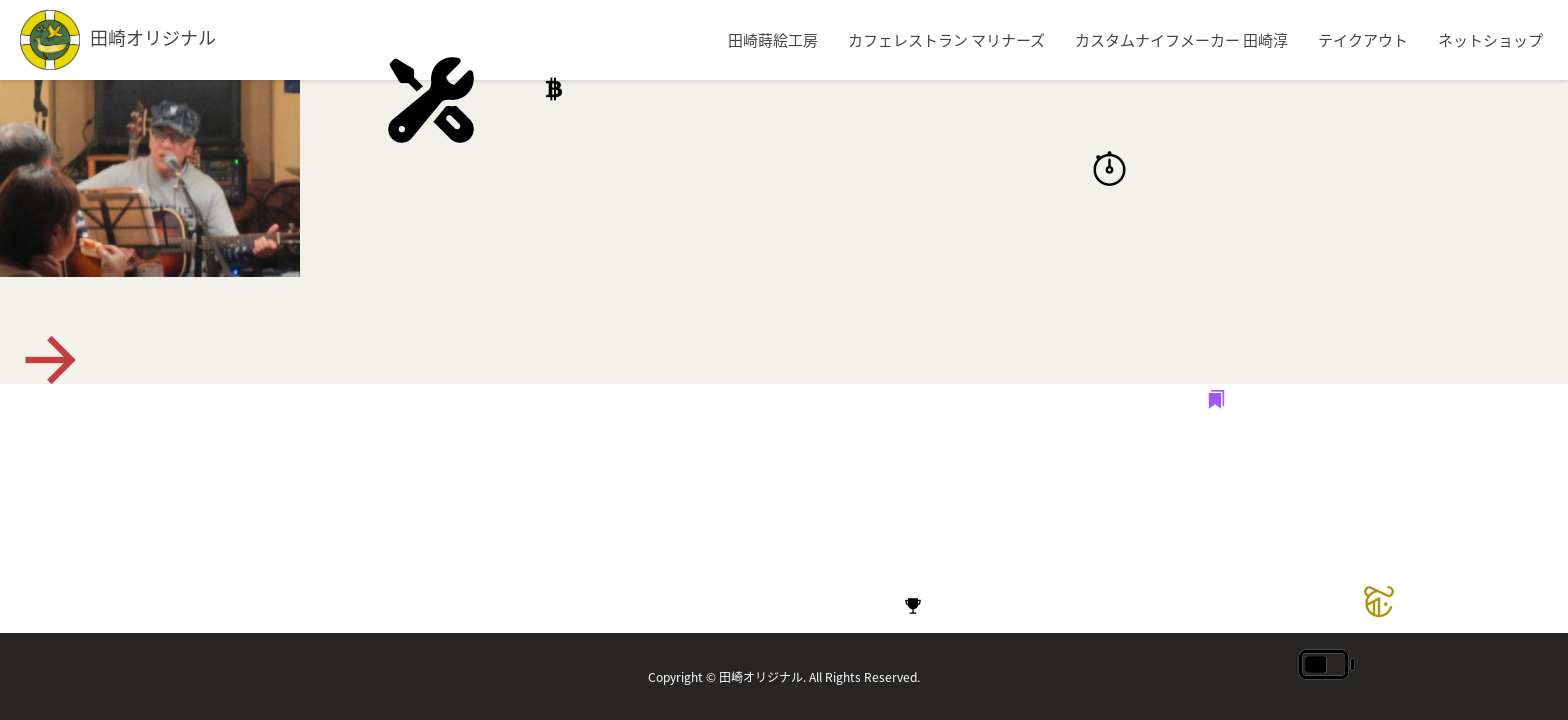 This screenshot has width=1568, height=720. What do you see at coordinates (1379, 601) in the screenshot?
I see `open The New York Times app` at bounding box center [1379, 601].